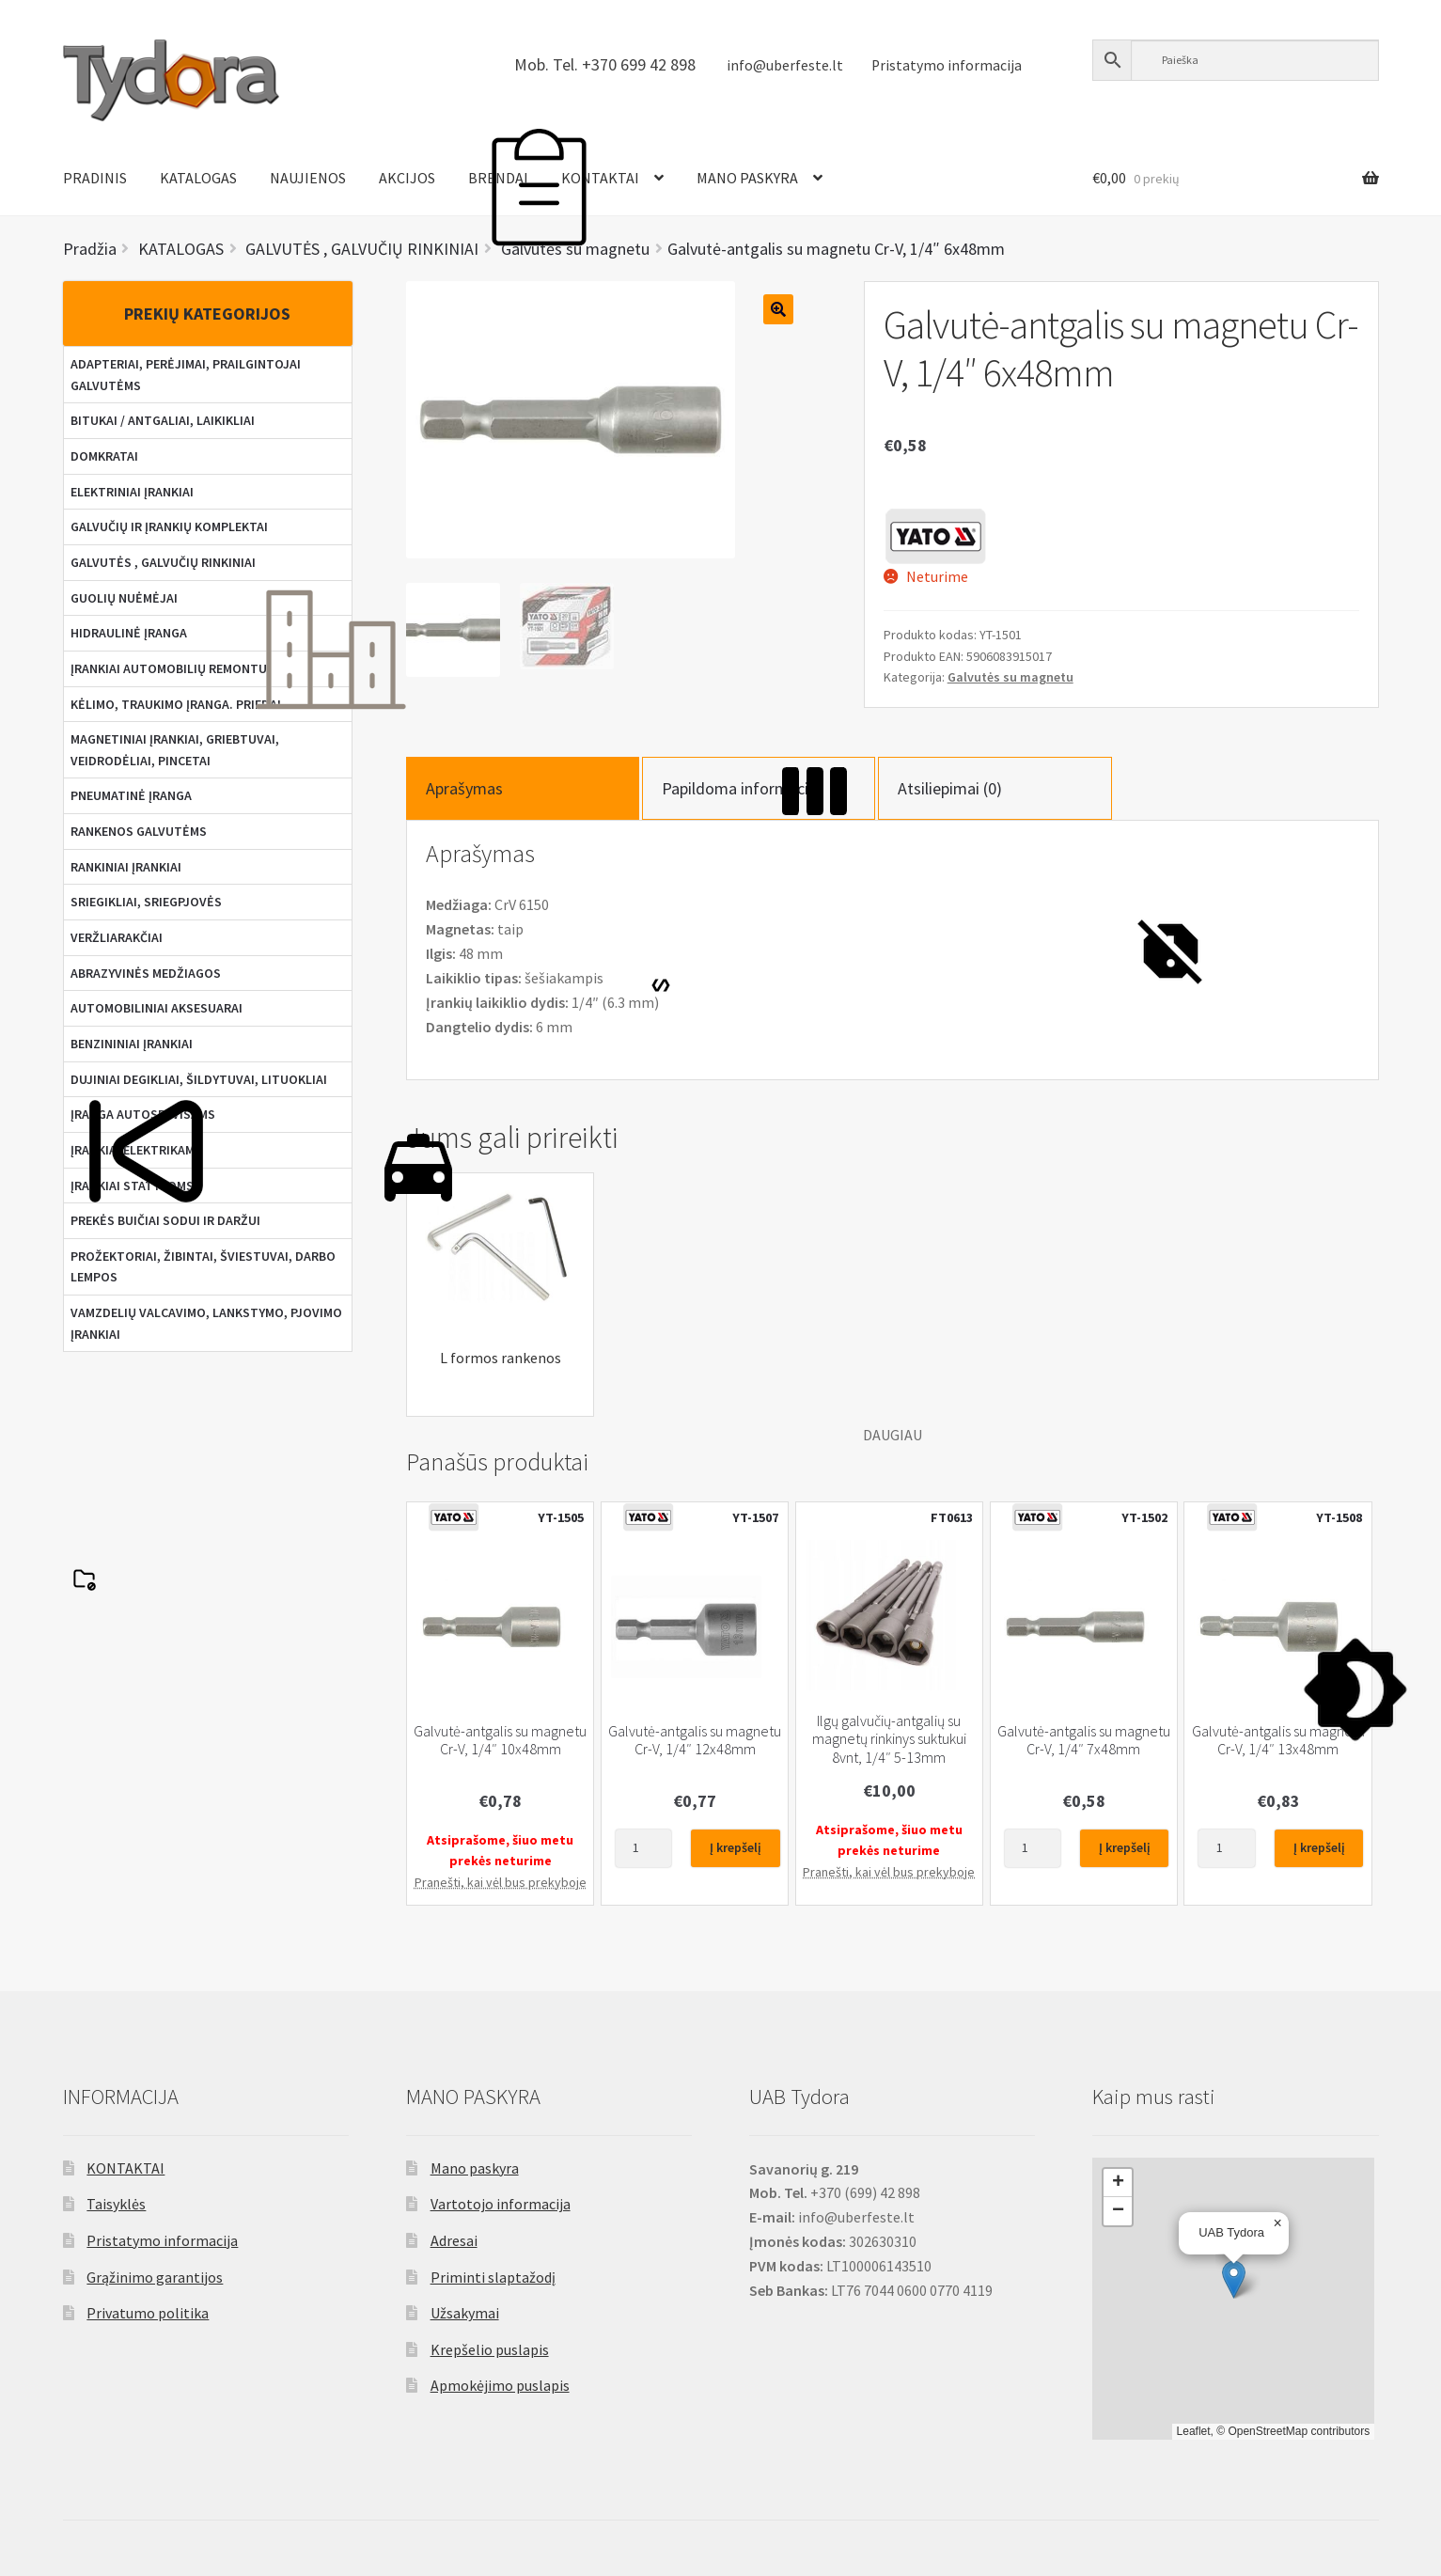  Describe the element at coordinates (539, 189) in the screenshot. I see `view clipboard contents` at that location.